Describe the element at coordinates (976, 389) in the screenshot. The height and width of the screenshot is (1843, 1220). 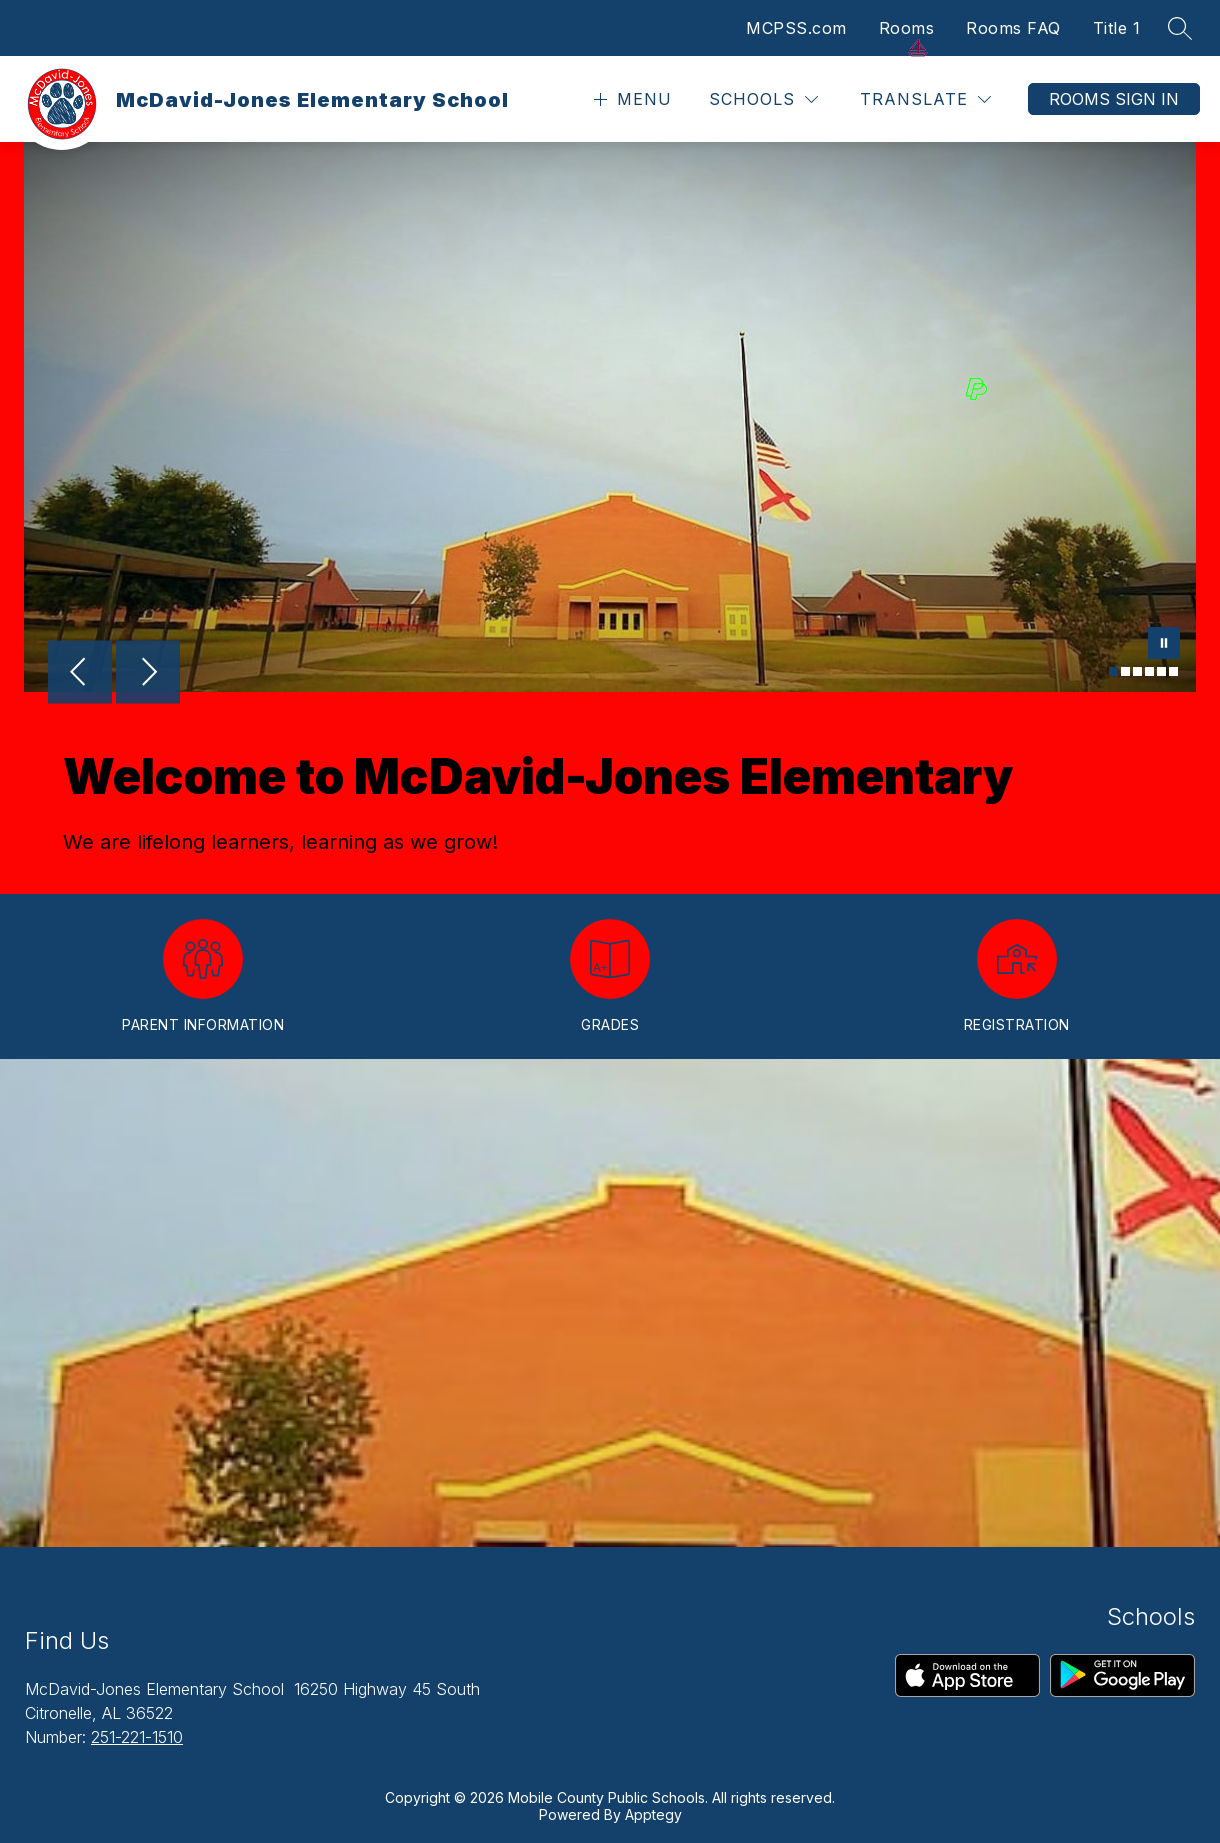
I see `pay with PayPal` at that location.